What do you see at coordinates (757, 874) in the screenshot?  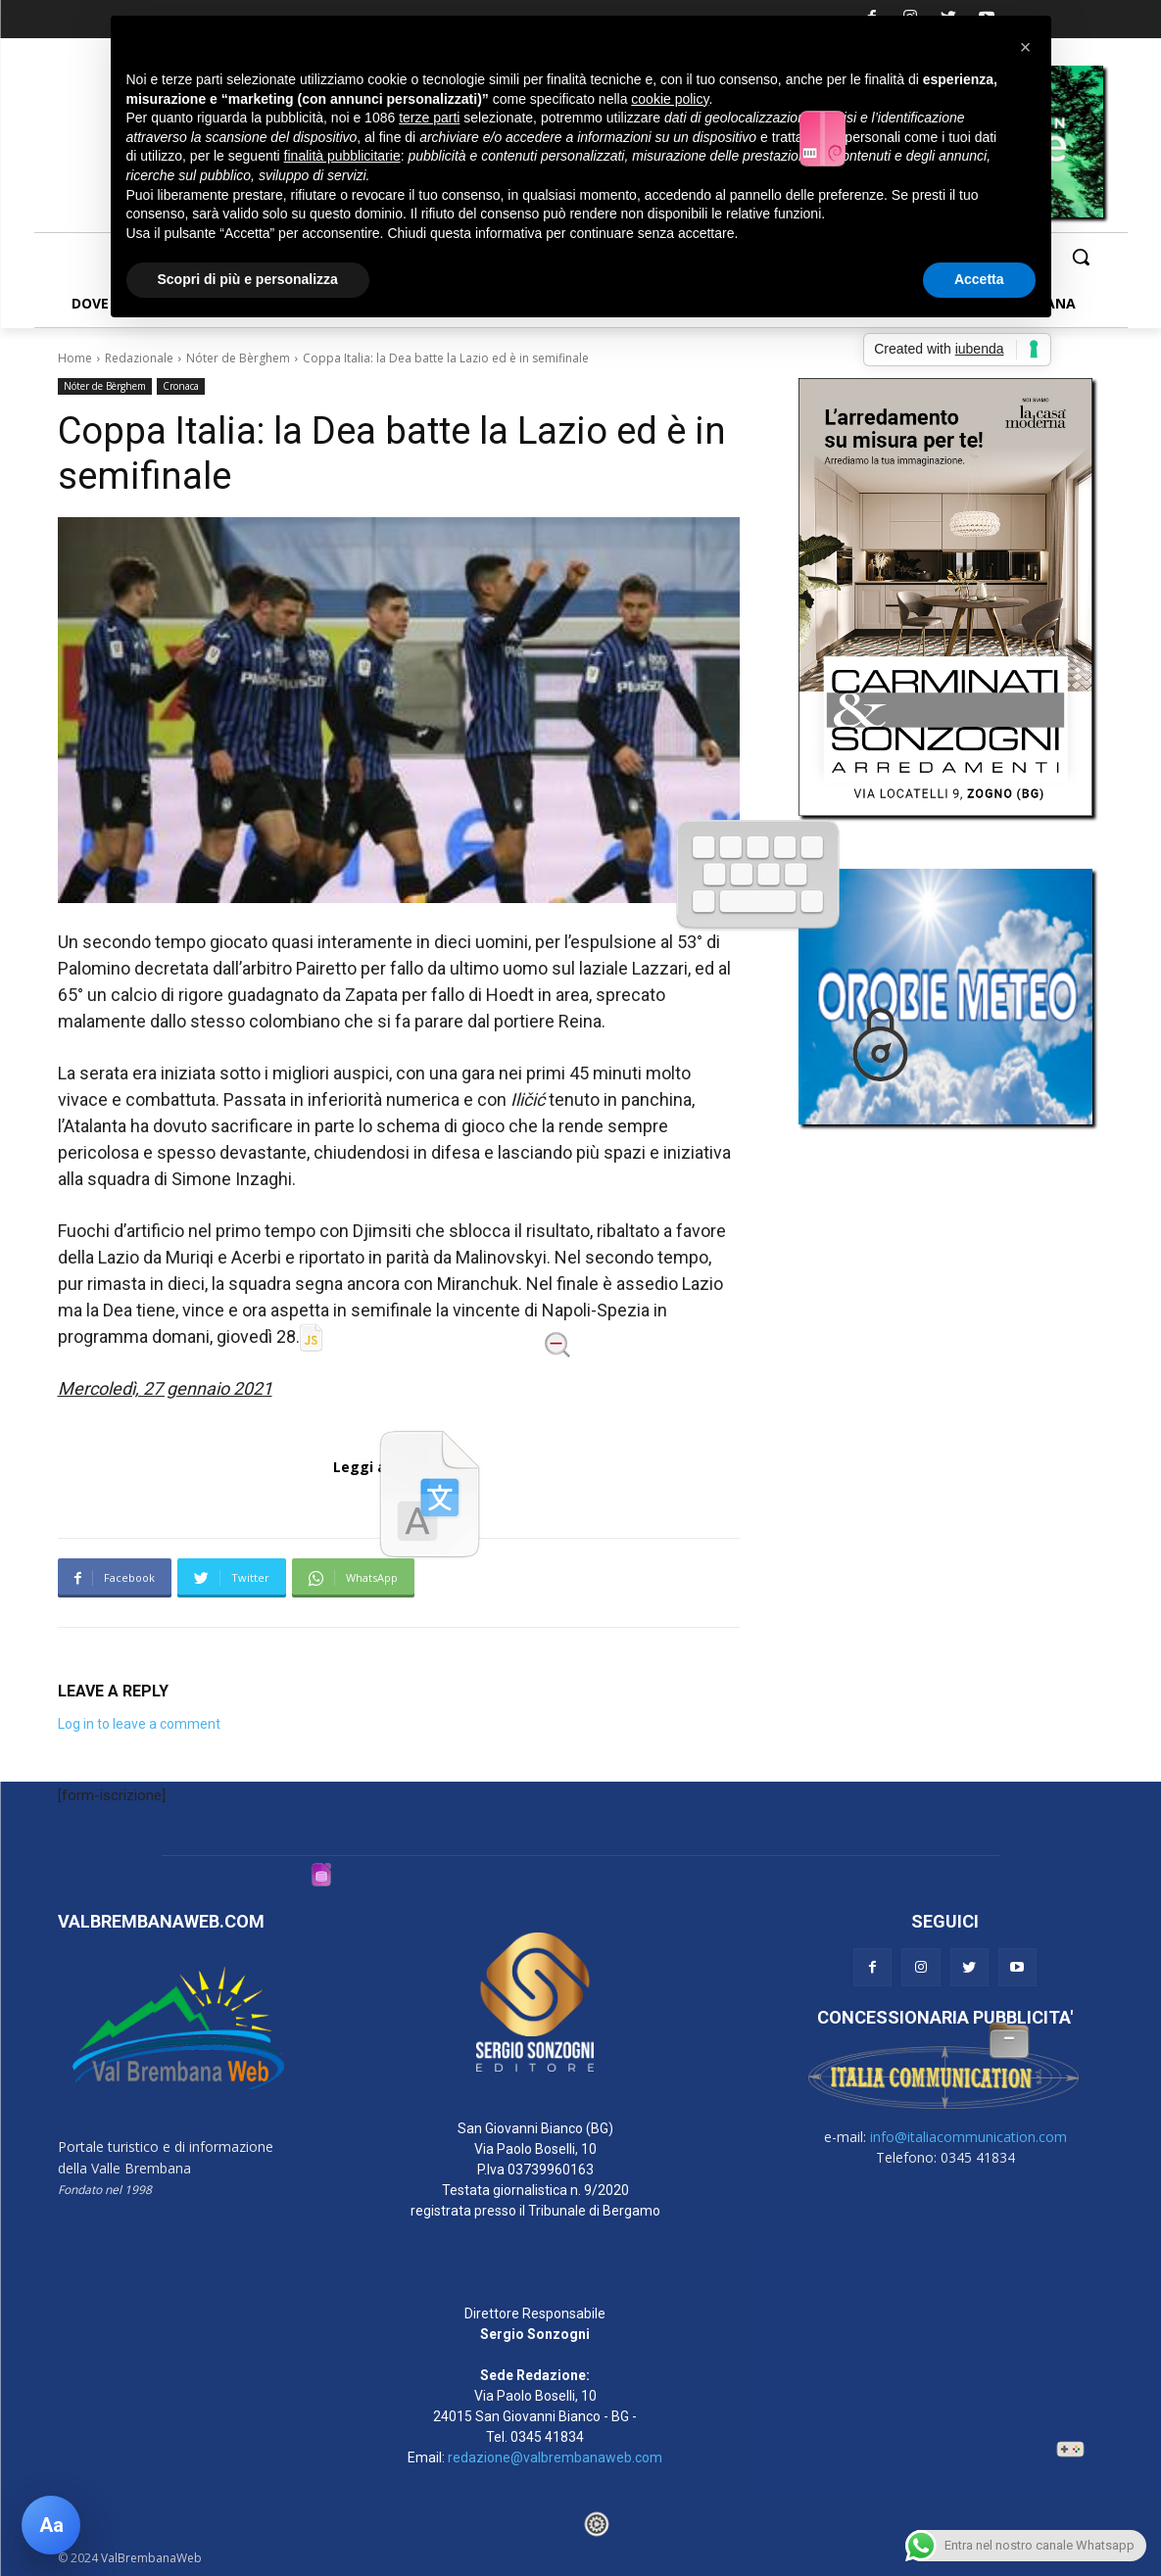 I see `access keyboard settings and preferences` at bounding box center [757, 874].